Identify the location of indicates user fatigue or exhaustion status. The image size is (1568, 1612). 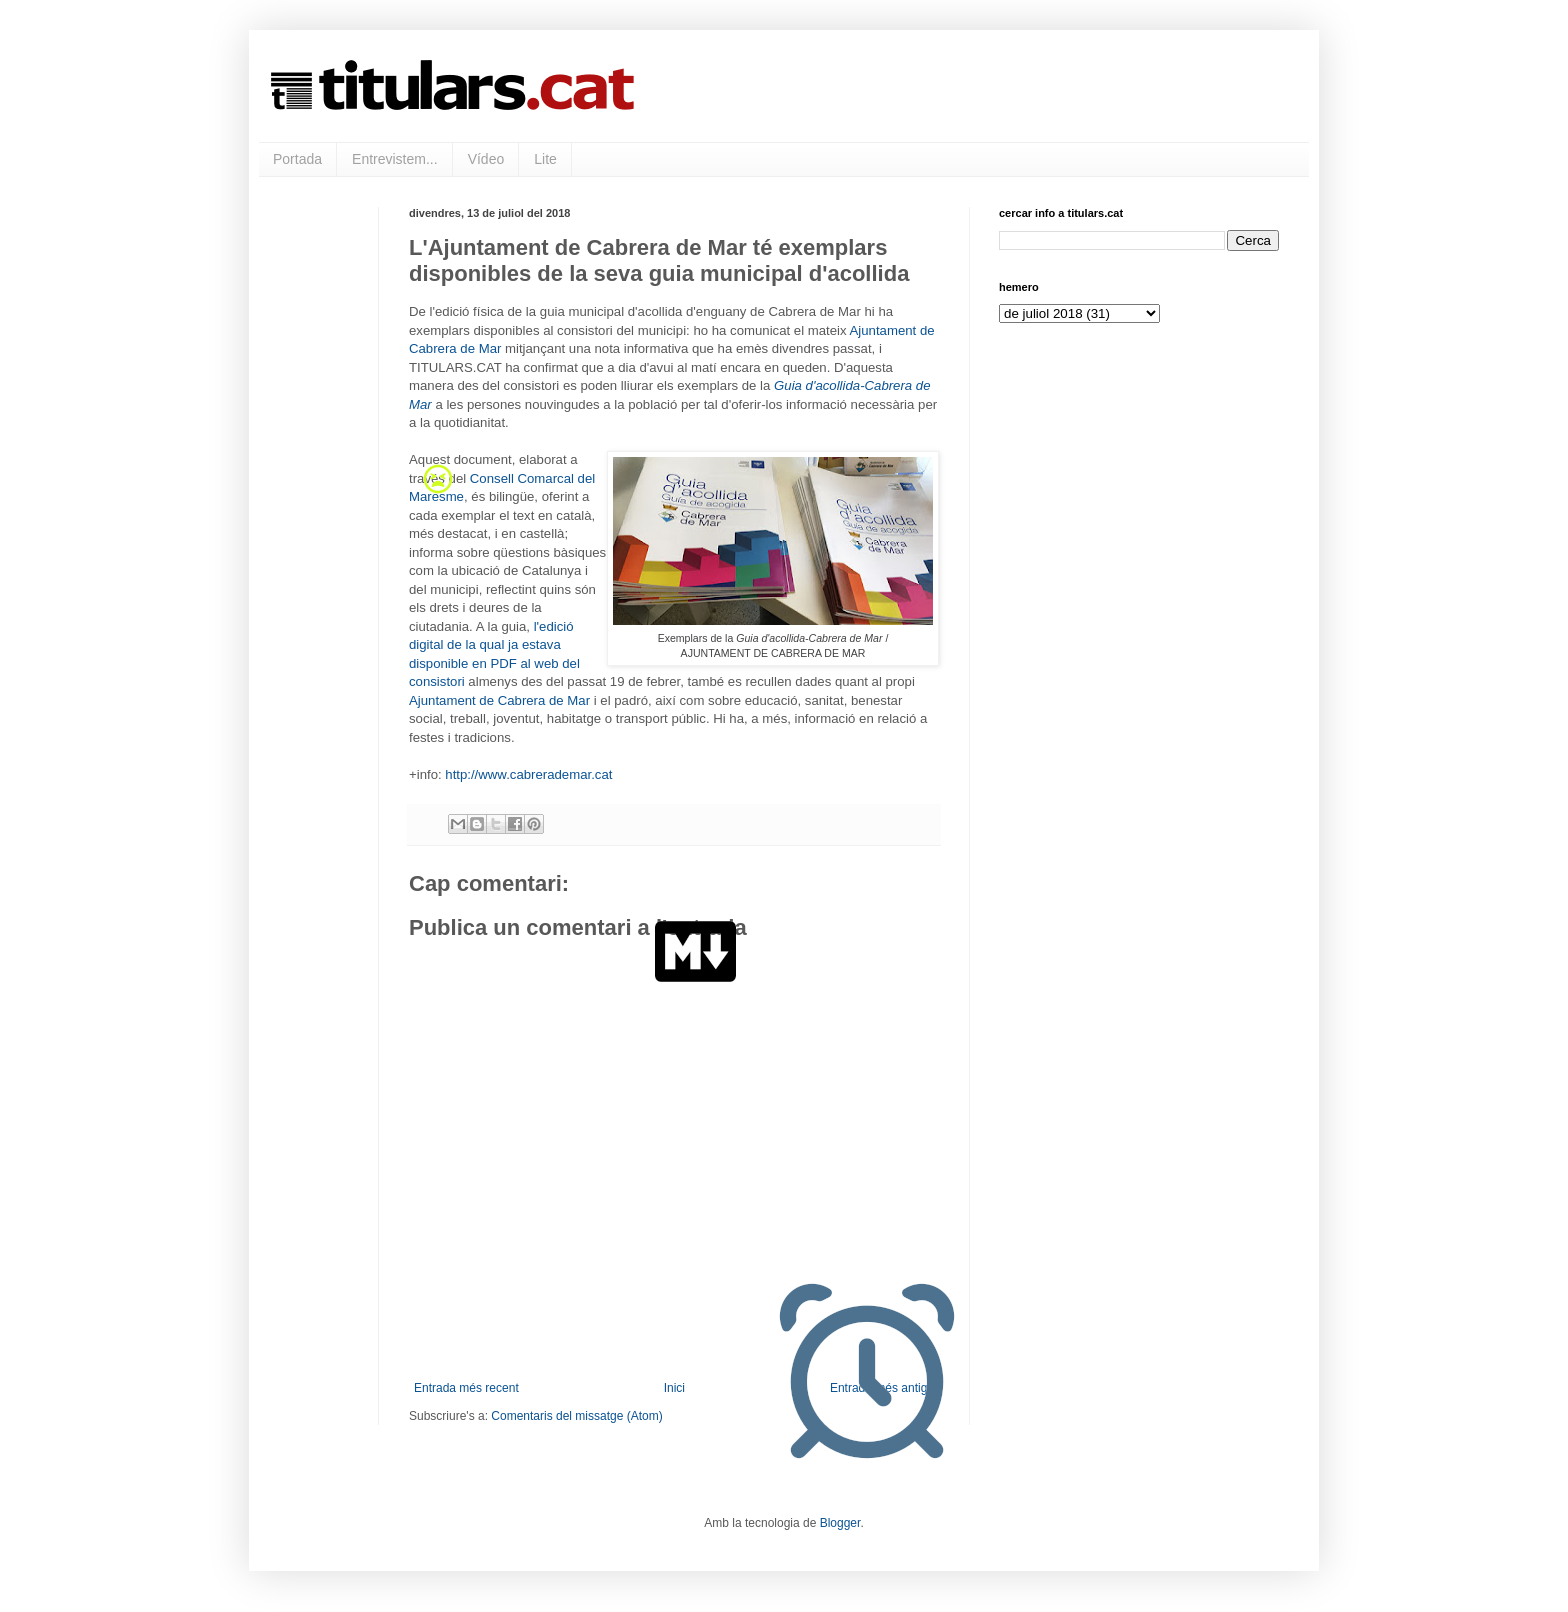
(438, 479).